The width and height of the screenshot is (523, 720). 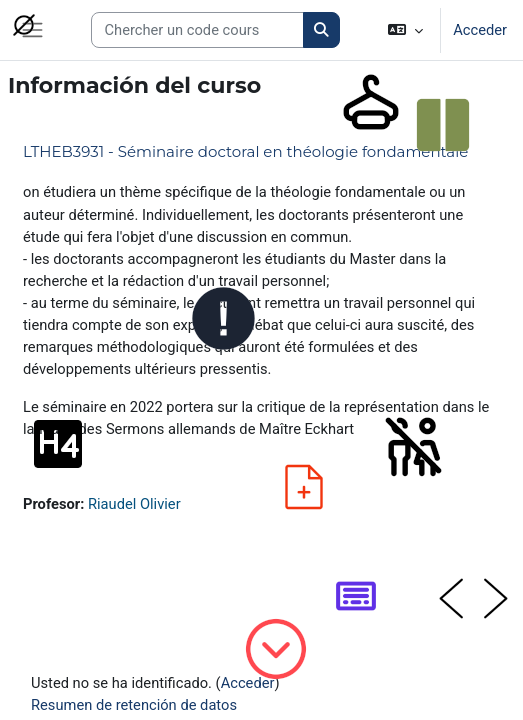 What do you see at coordinates (356, 596) in the screenshot?
I see `open the on-screen keyboard` at bounding box center [356, 596].